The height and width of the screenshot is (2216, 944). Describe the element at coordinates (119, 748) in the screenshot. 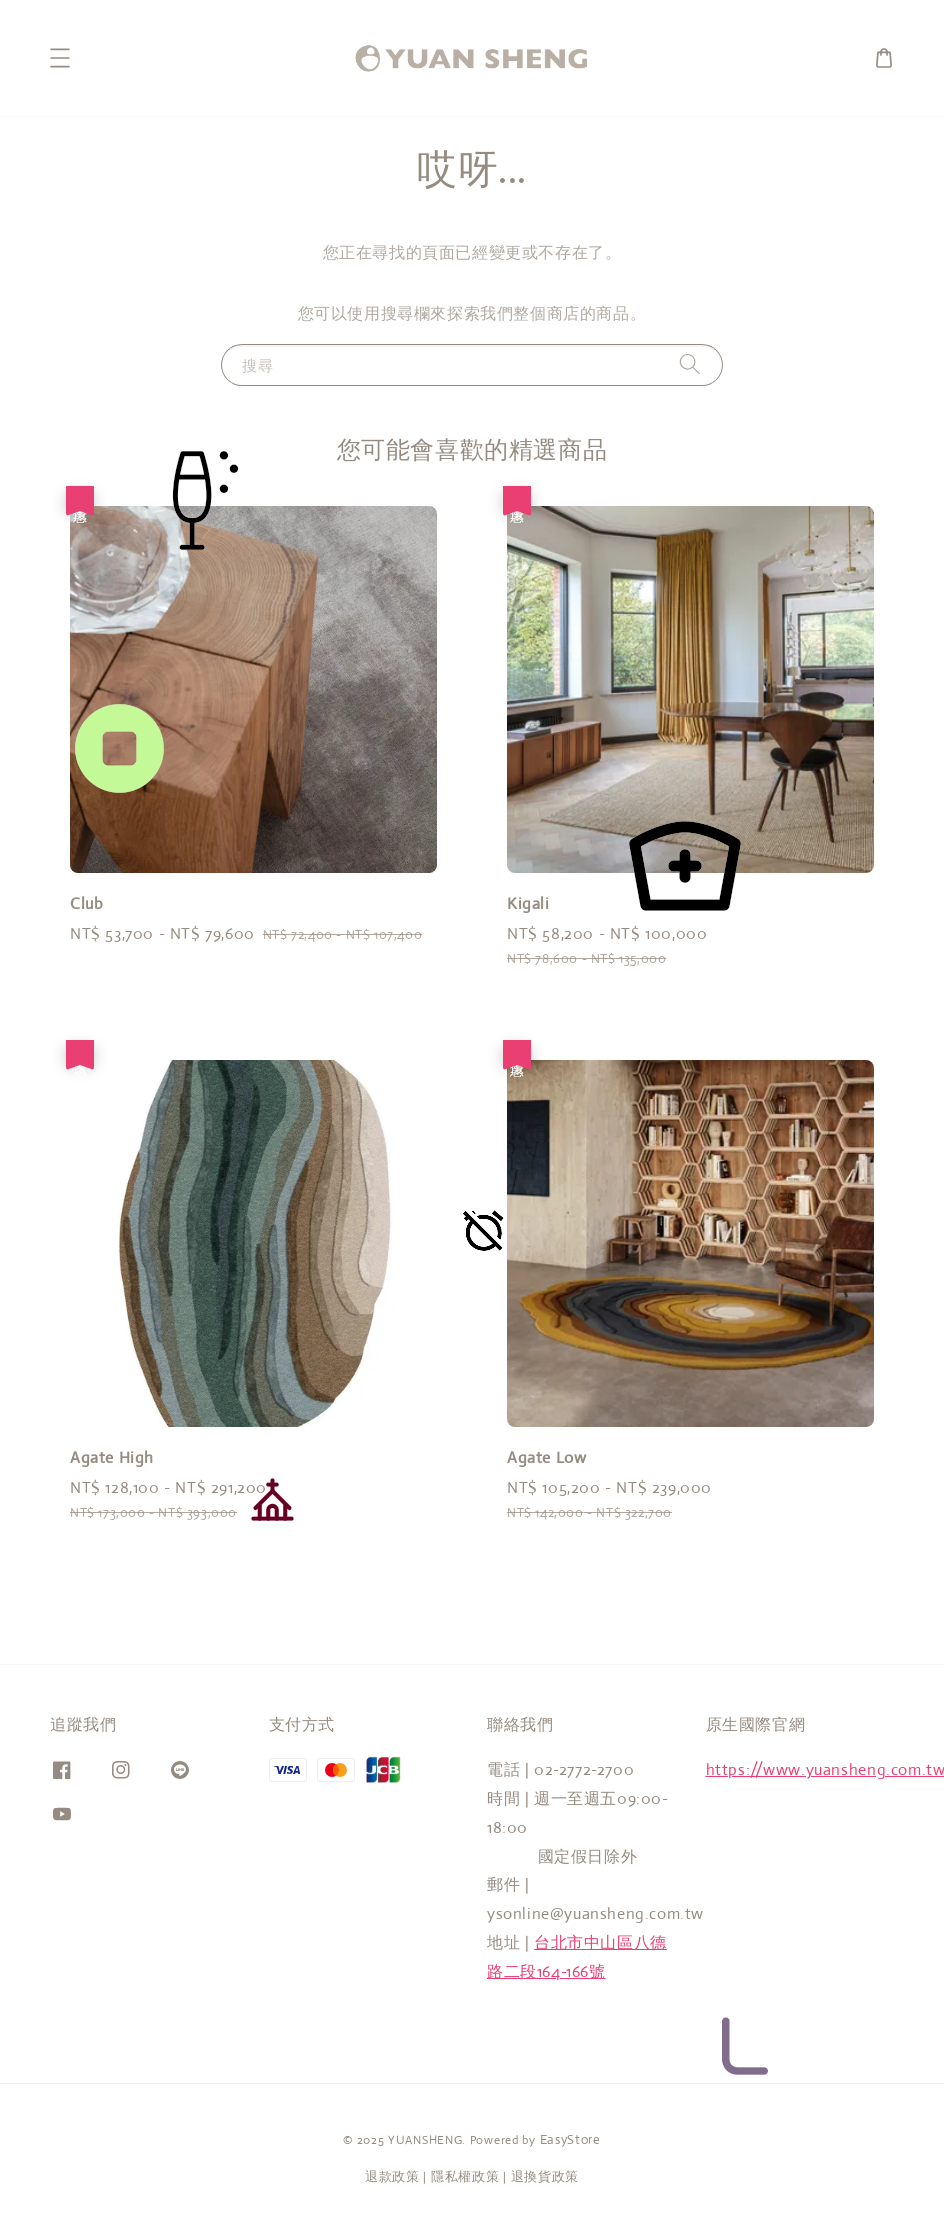

I see `stop media playback` at that location.